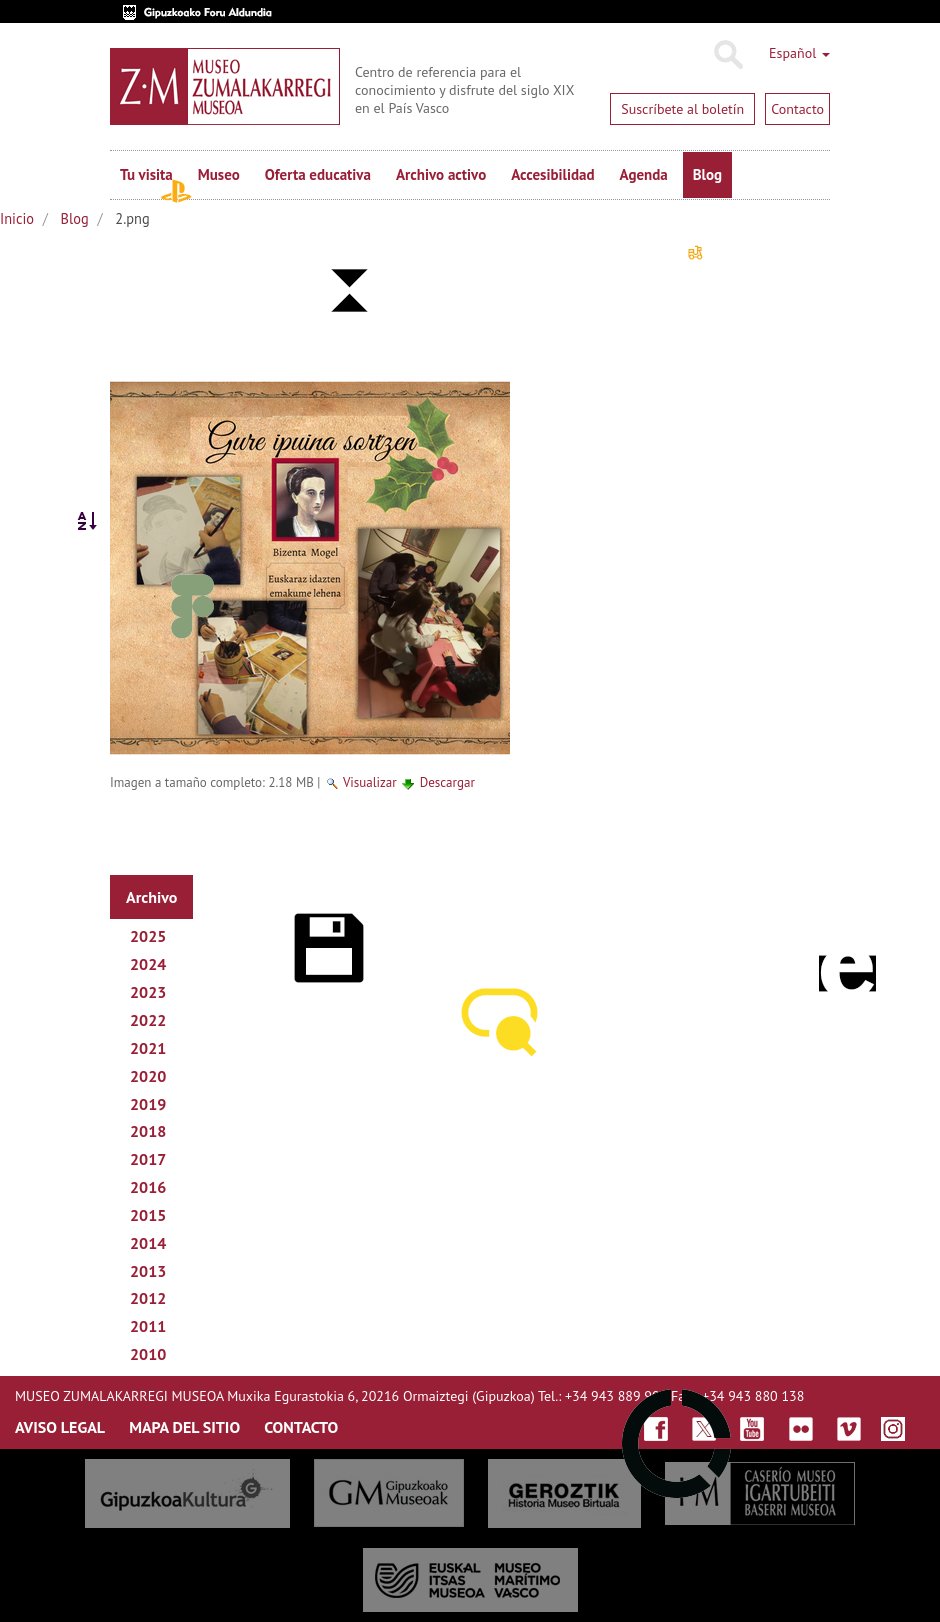 The image size is (940, 1622). What do you see at coordinates (87, 521) in the screenshot?
I see `sort items alphabetically from A to Z` at bounding box center [87, 521].